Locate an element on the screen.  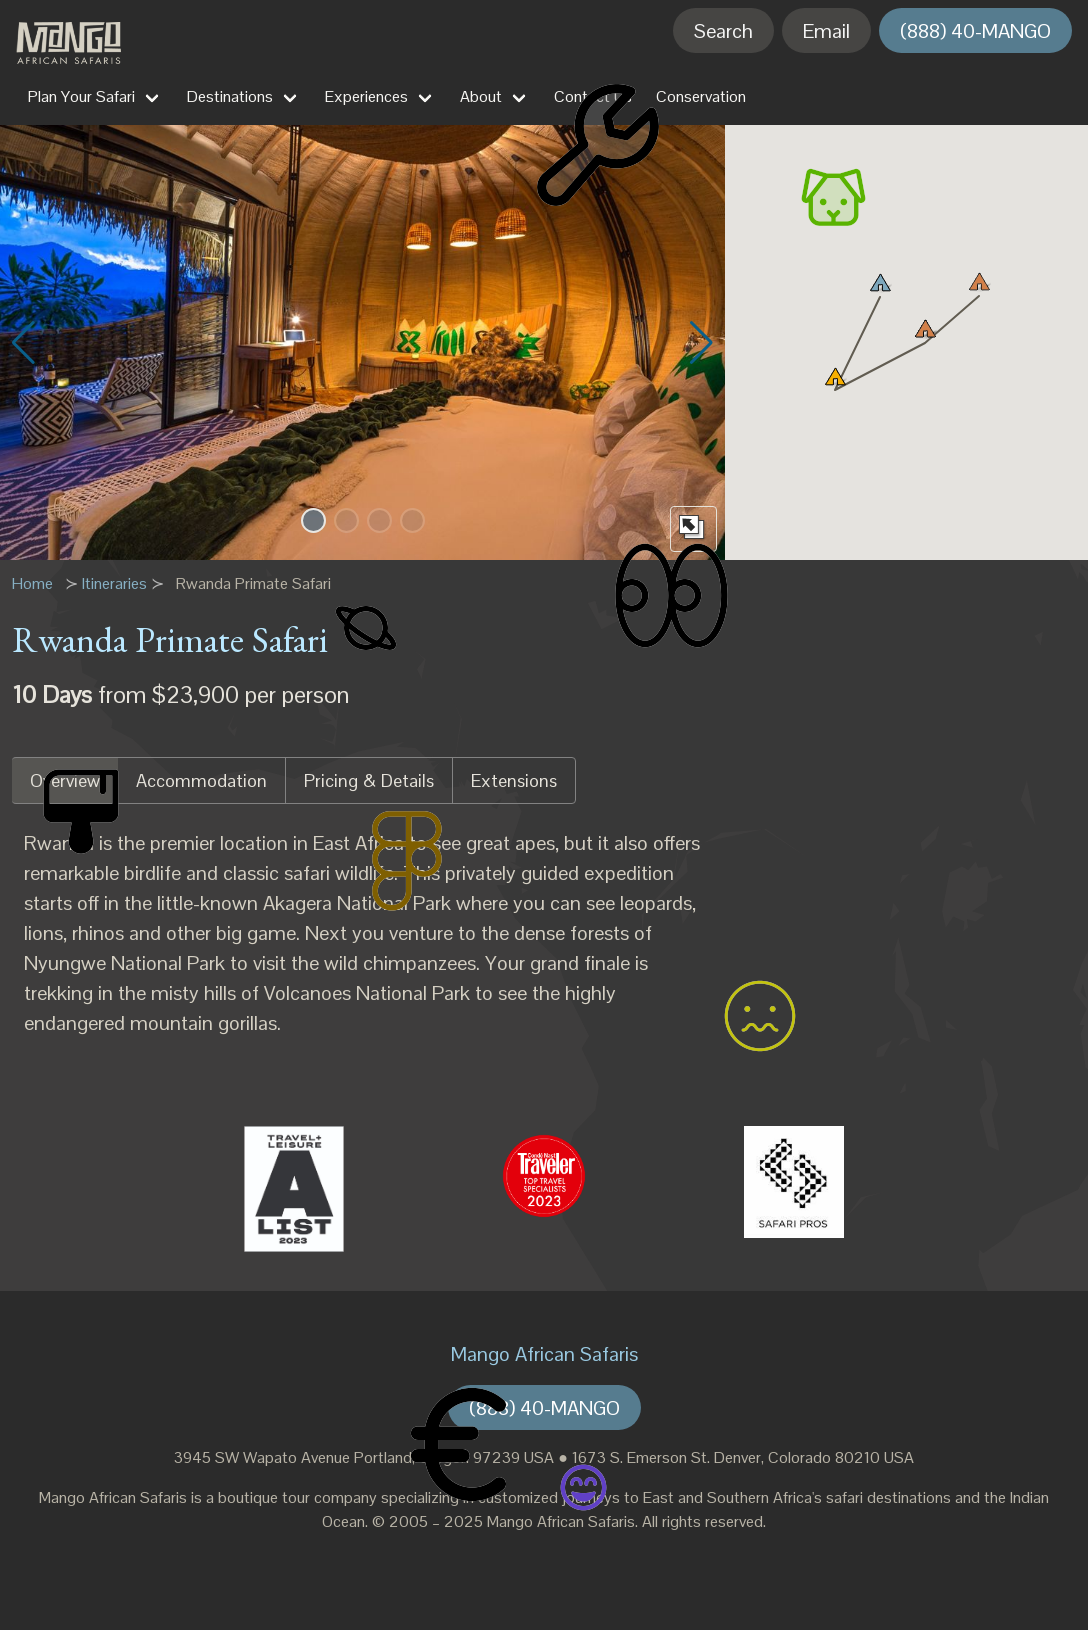
view who has seen your content is located at coordinates (671, 595).